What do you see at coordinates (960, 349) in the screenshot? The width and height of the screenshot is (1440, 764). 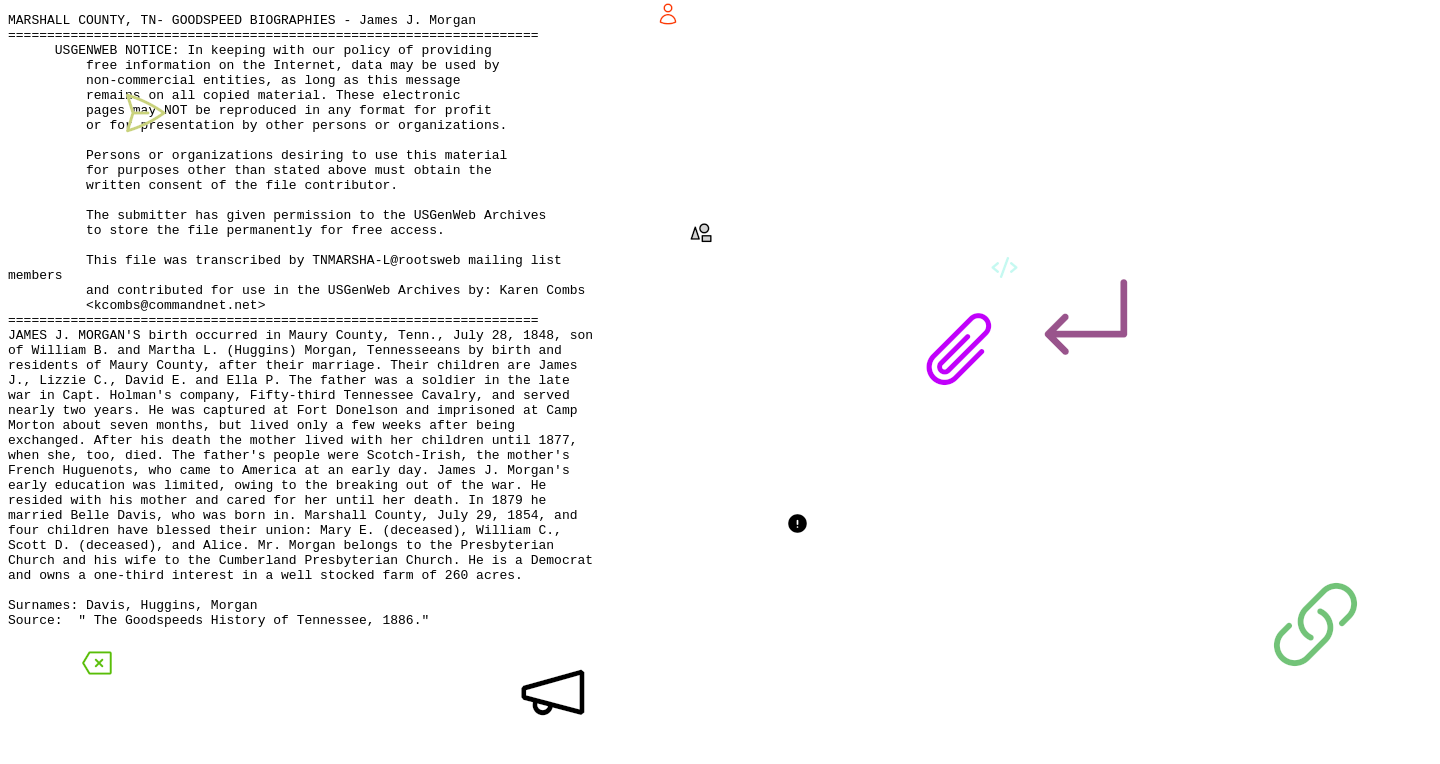 I see `attach a file to your message` at bounding box center [960, 349].